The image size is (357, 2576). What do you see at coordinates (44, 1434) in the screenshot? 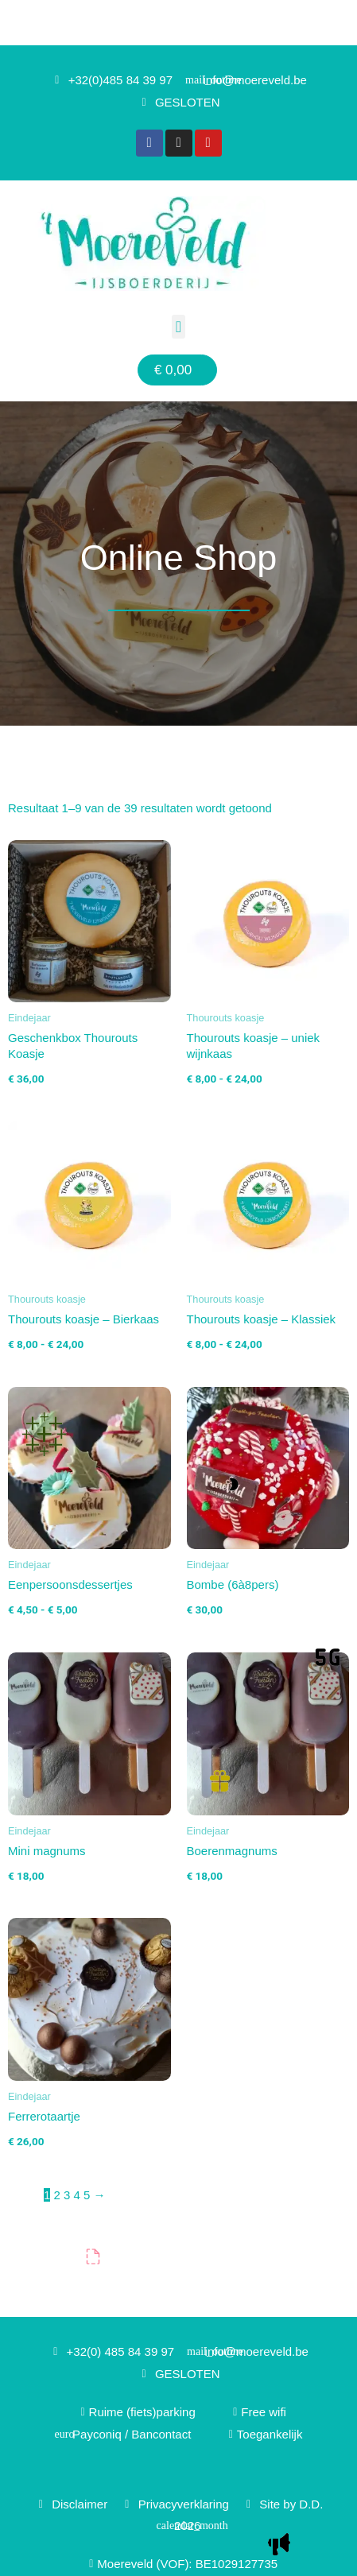
I see `open Tableau application` at bounding box center [44, 1434].